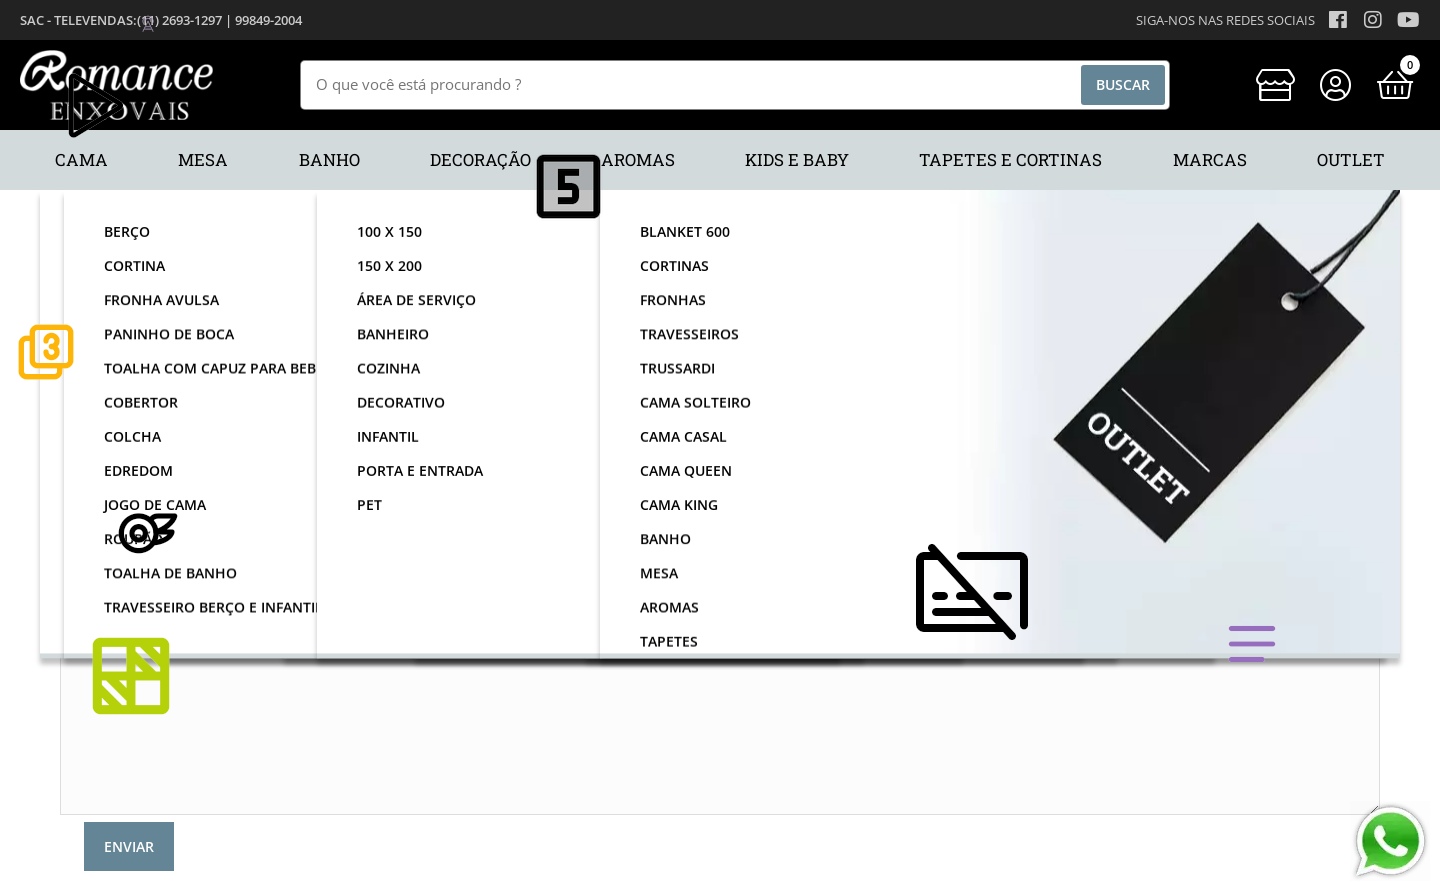 Image resolution: width=1440 pixels, height=891 pixels. What do you see at coordinates (1252, 644) in the screenshot?
I see `justify text alignment` at bounding box center [1252, 644].